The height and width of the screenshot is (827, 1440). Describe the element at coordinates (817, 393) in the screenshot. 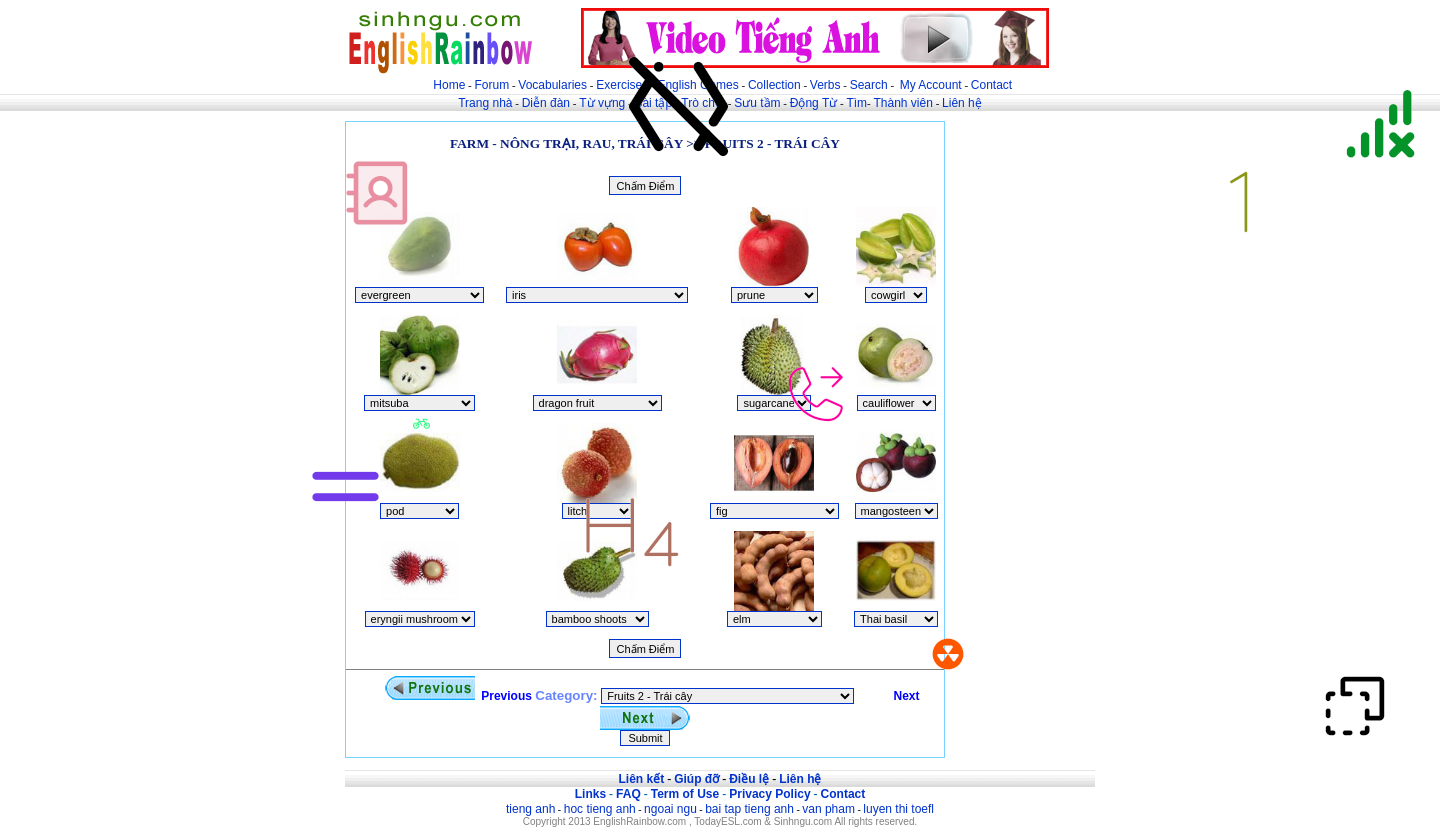

I see `transfer an active call` at that location.